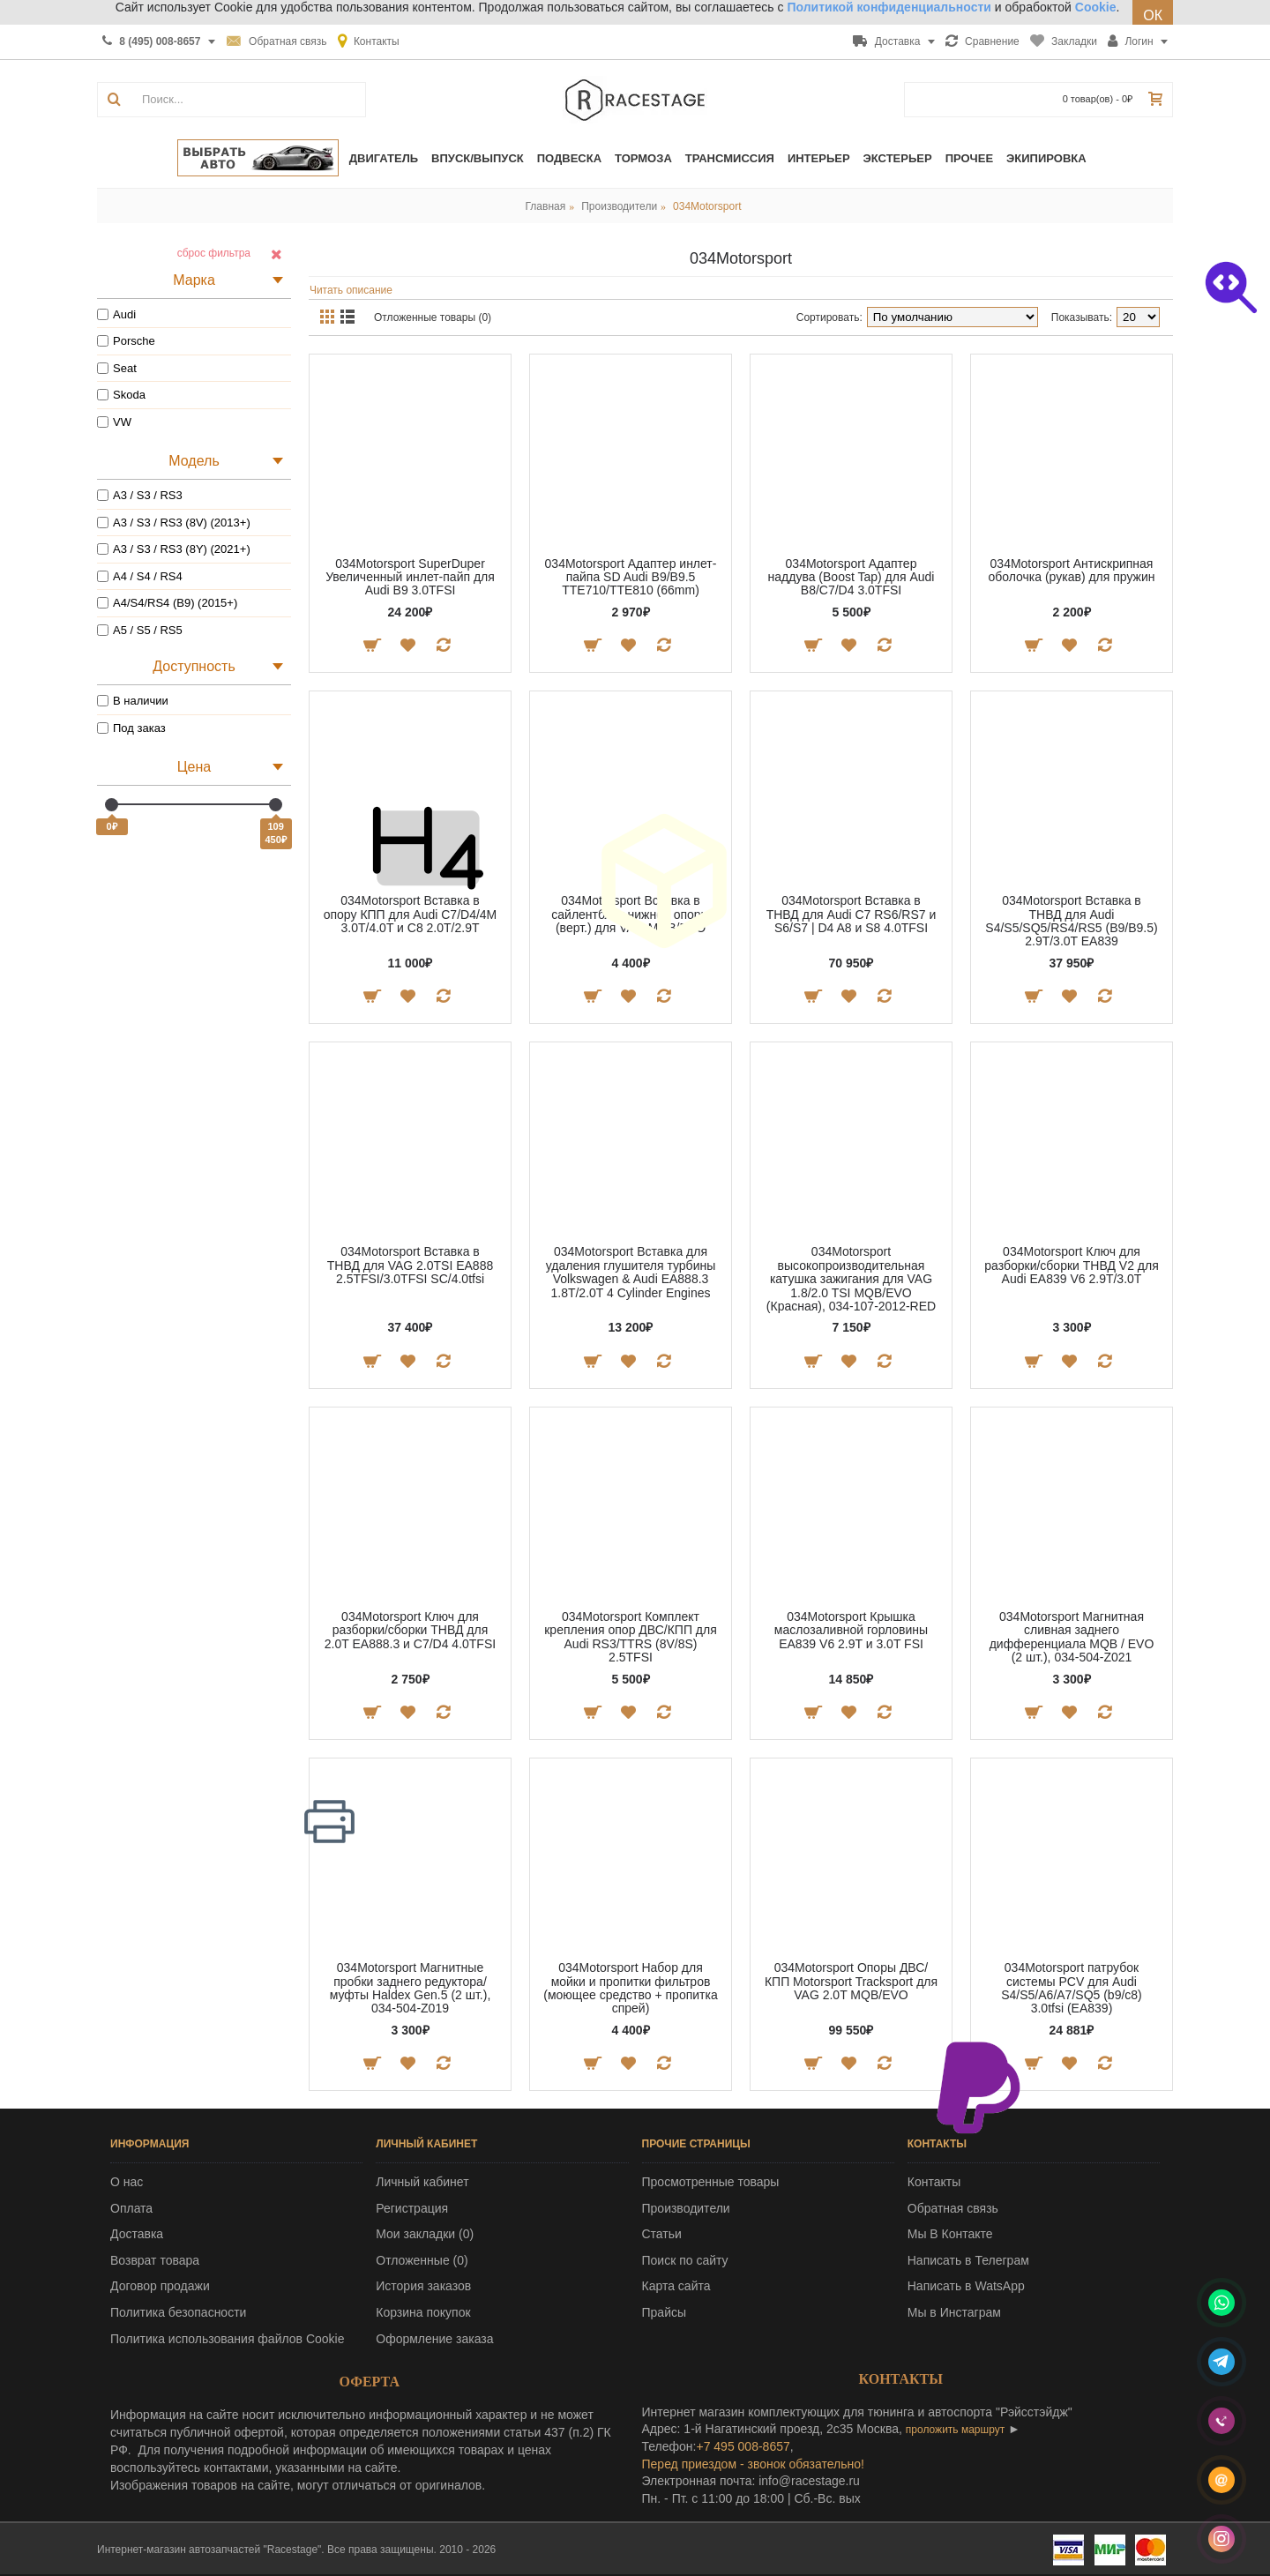  I want to click on view 3D model or object, so click(664, 881).